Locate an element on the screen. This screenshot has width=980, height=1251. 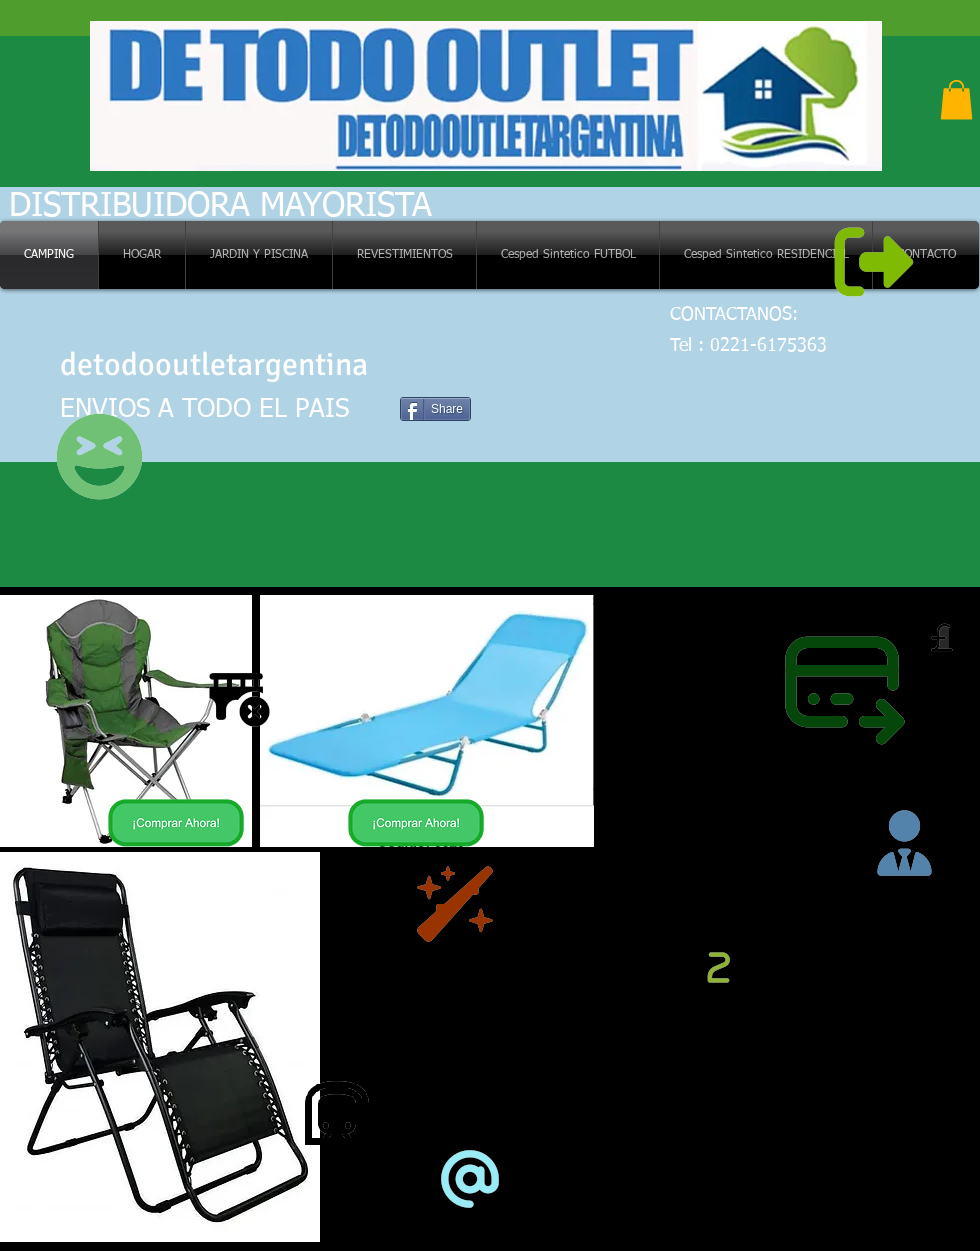
apply magic or automatic enhancements is located at coordinates (455, 904).